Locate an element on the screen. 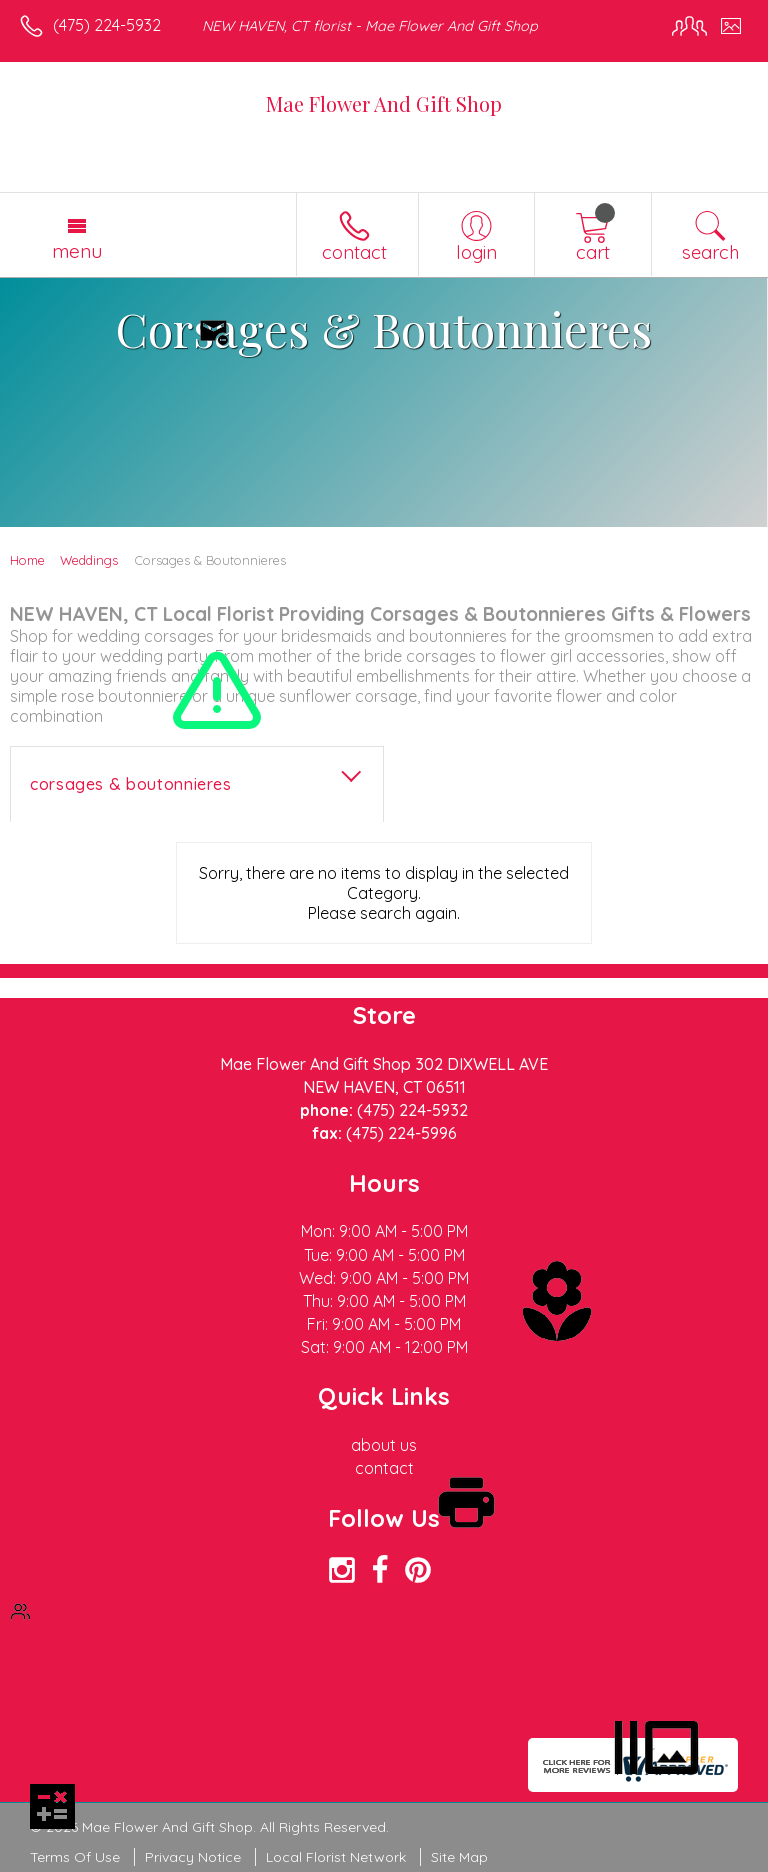 This screenshot has width=768, height=1872. find nearby florists or flower shops is located at coordinates (557, 1303).